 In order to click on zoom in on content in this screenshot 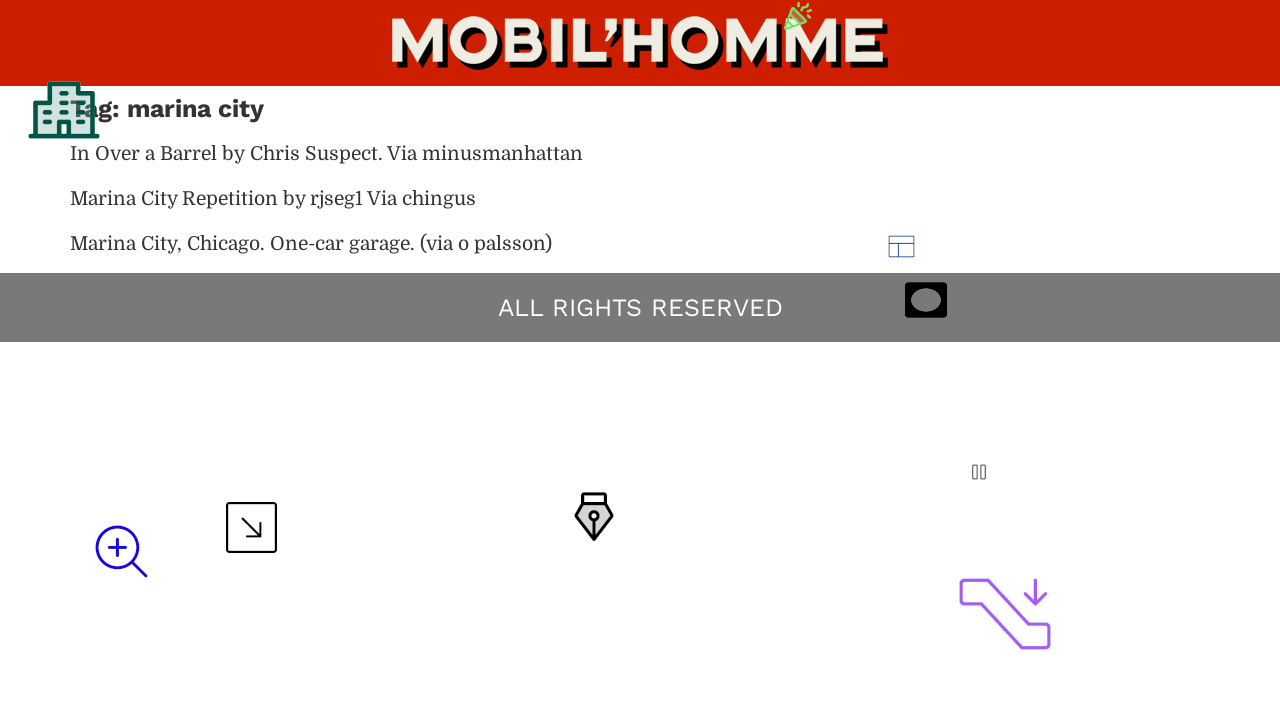, I will do `click(121, 551)`.